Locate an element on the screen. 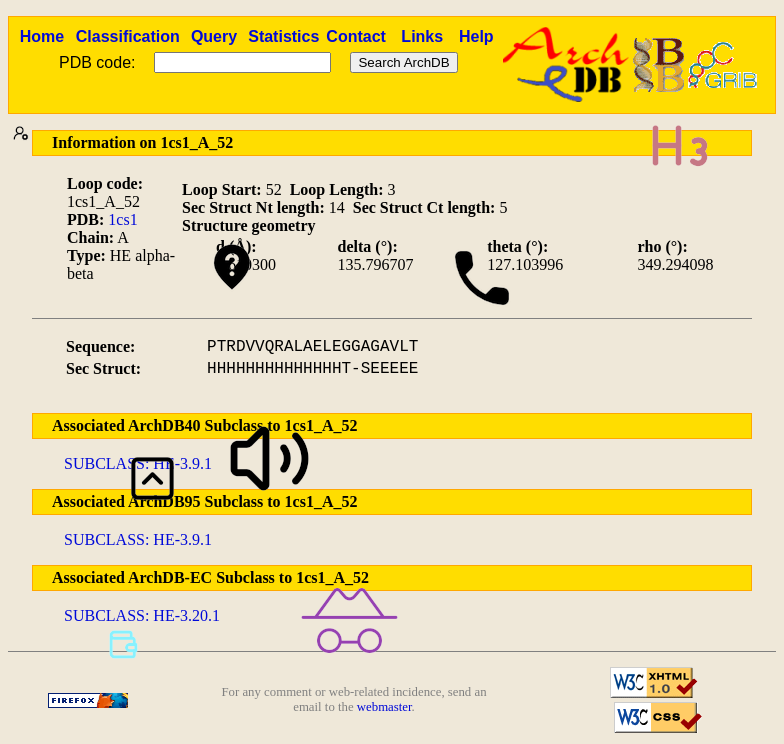  access user account settings is located at coordinates (21, 133).